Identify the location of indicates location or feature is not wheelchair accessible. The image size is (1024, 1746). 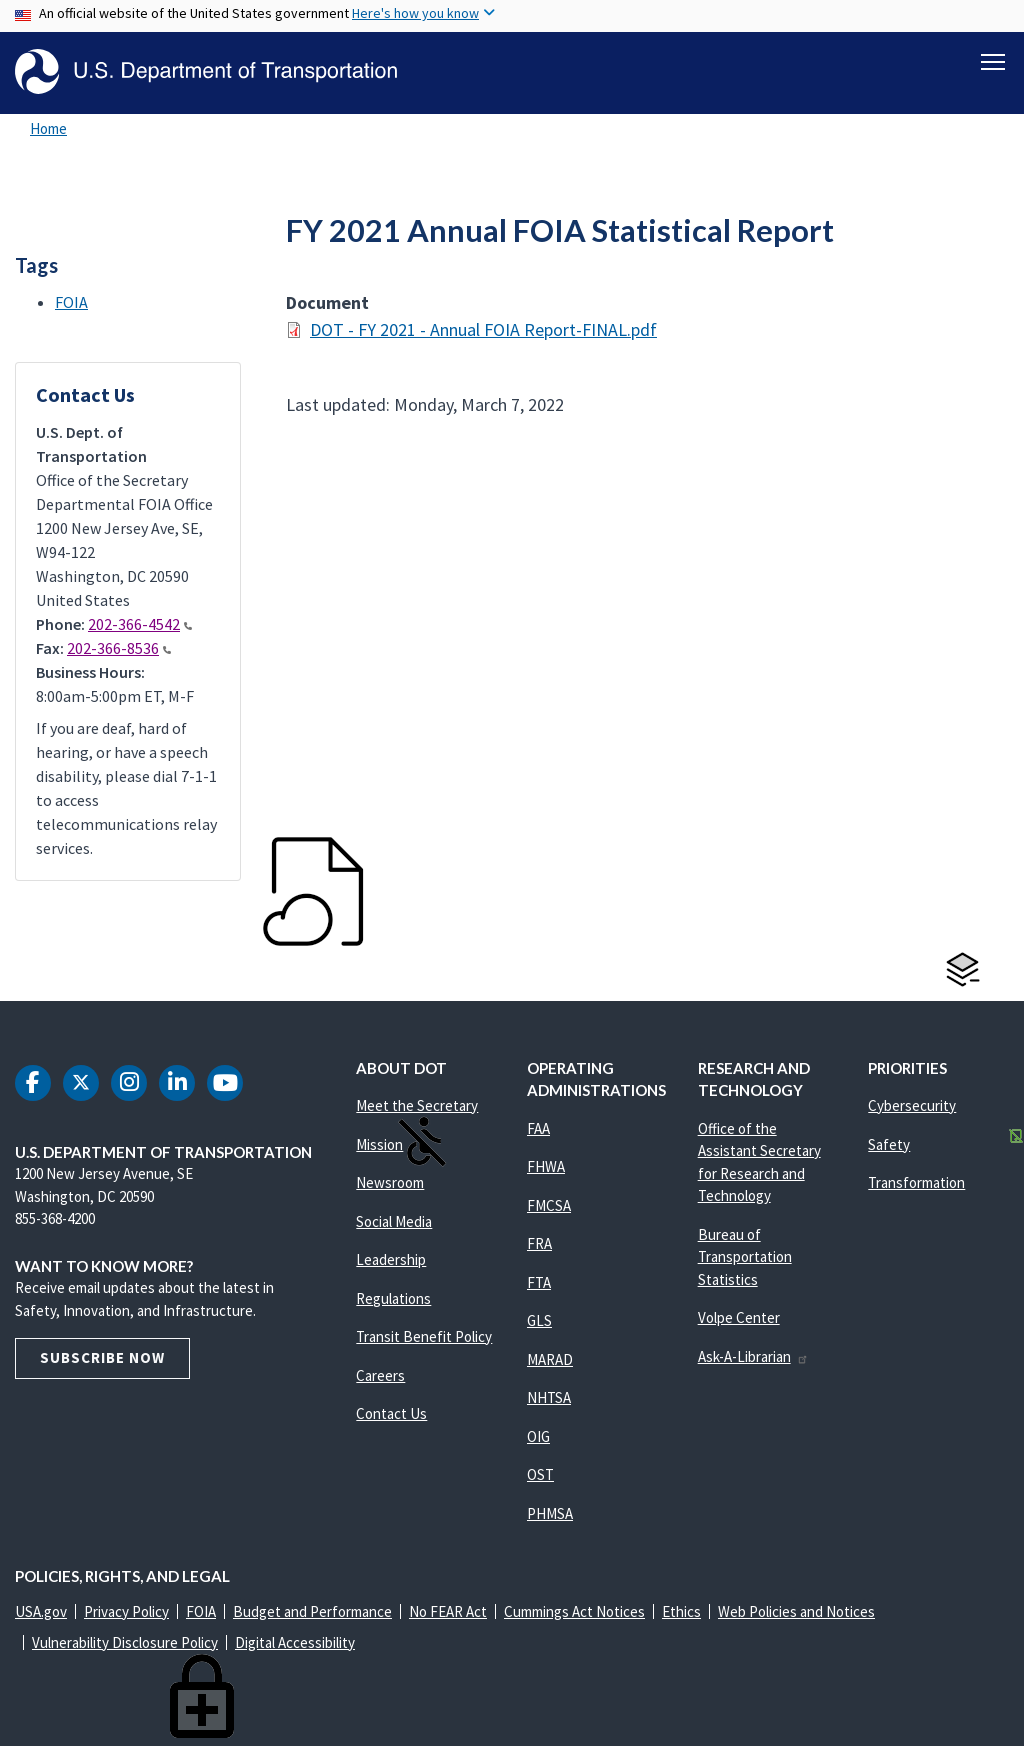
(424, 1141).